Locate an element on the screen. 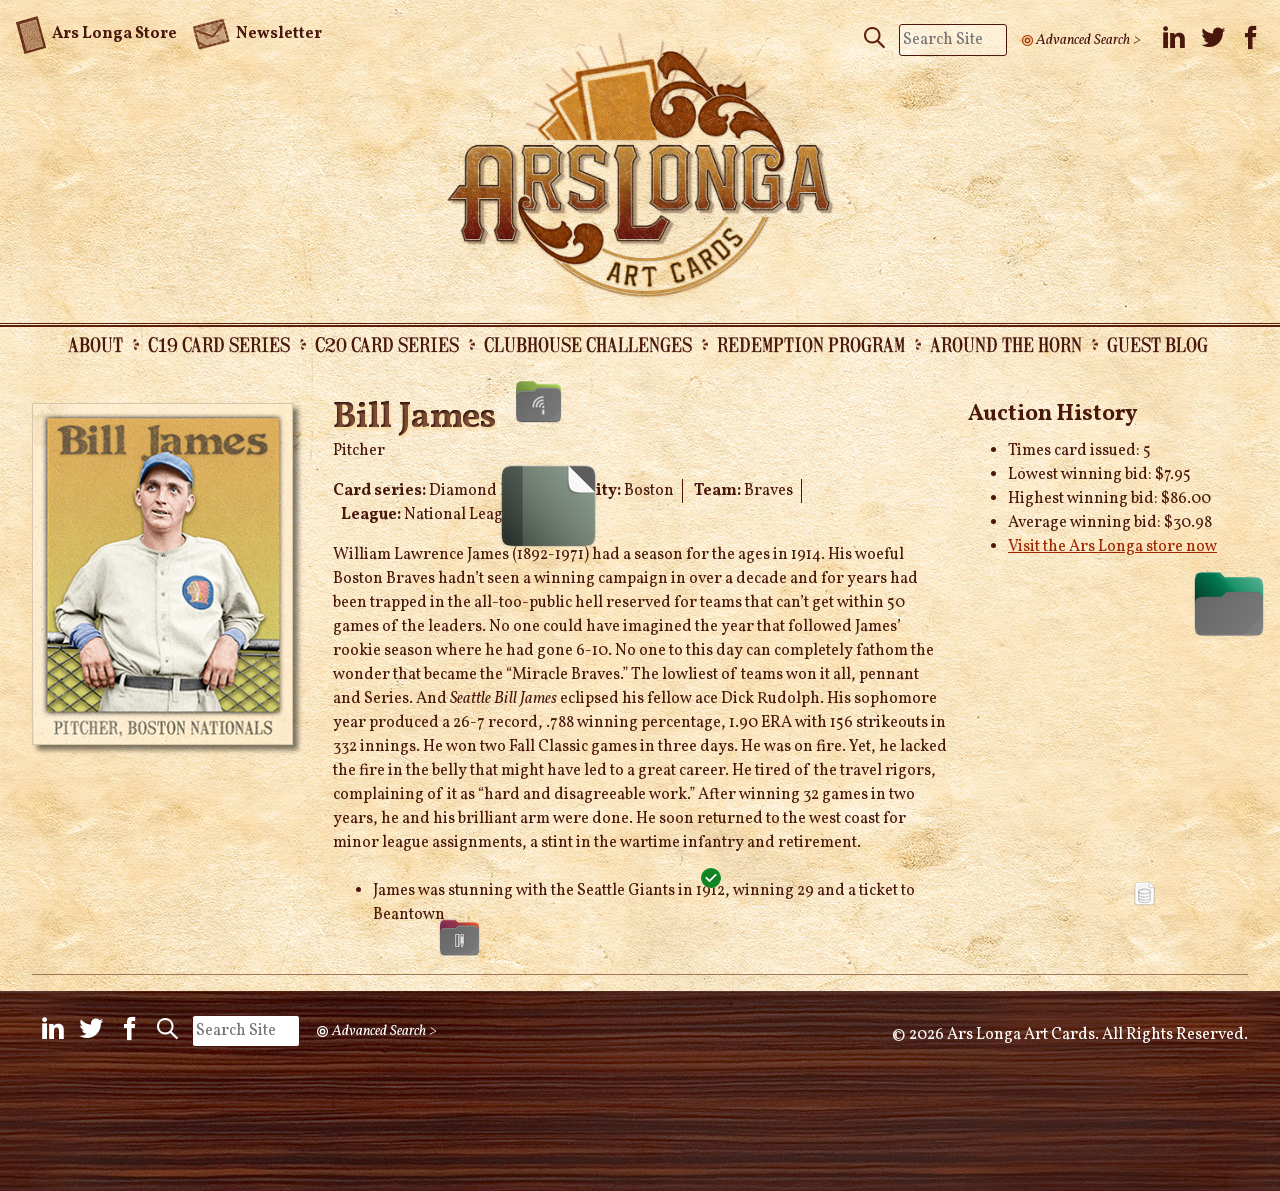 The height and width of the screenshot is (1191, 1280). mark item as complete is located at coordinates (711, 878).